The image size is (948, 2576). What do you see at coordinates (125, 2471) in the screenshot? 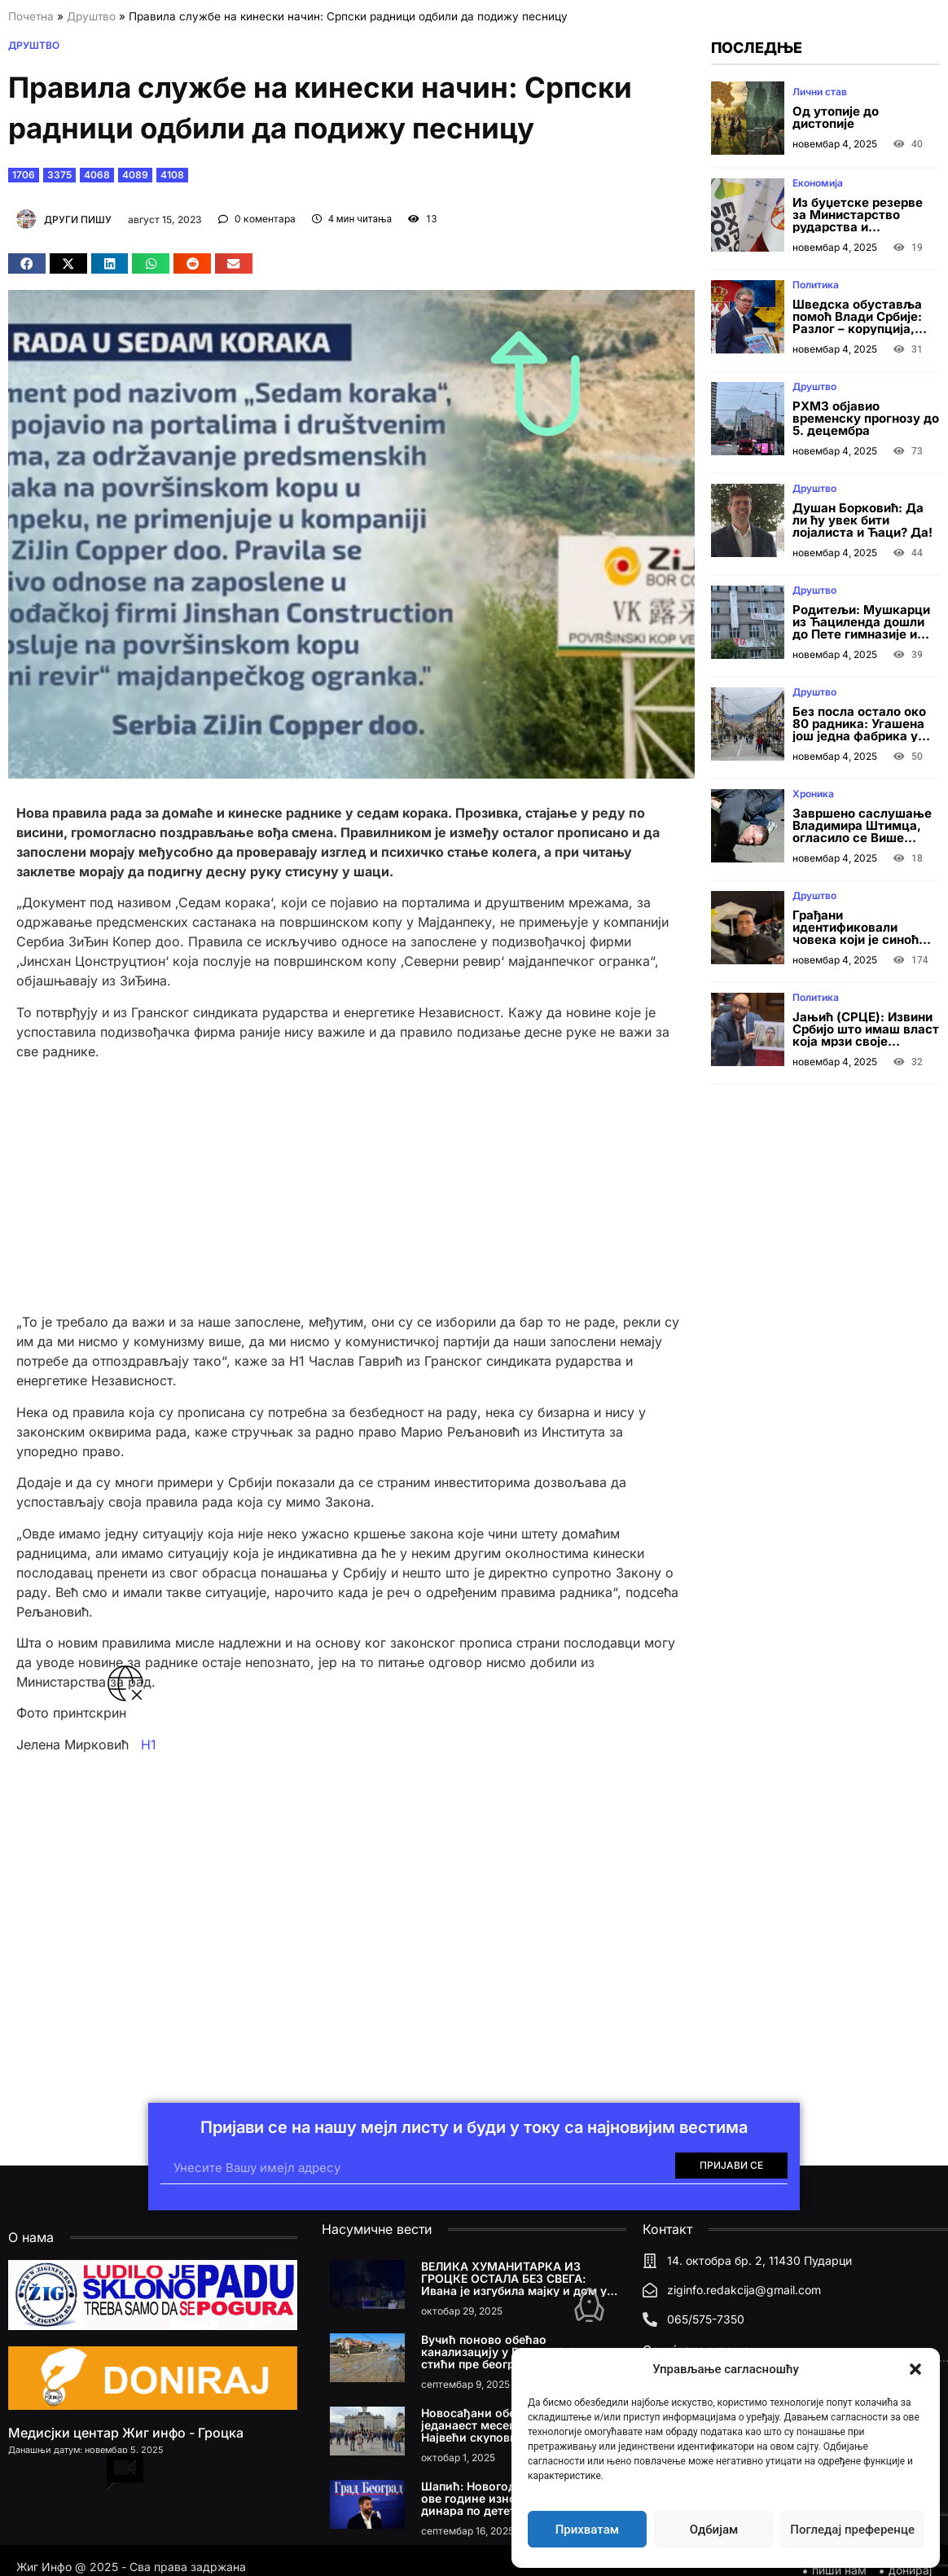
I see `start a video call or chat` at bounding box center [125, 2471].